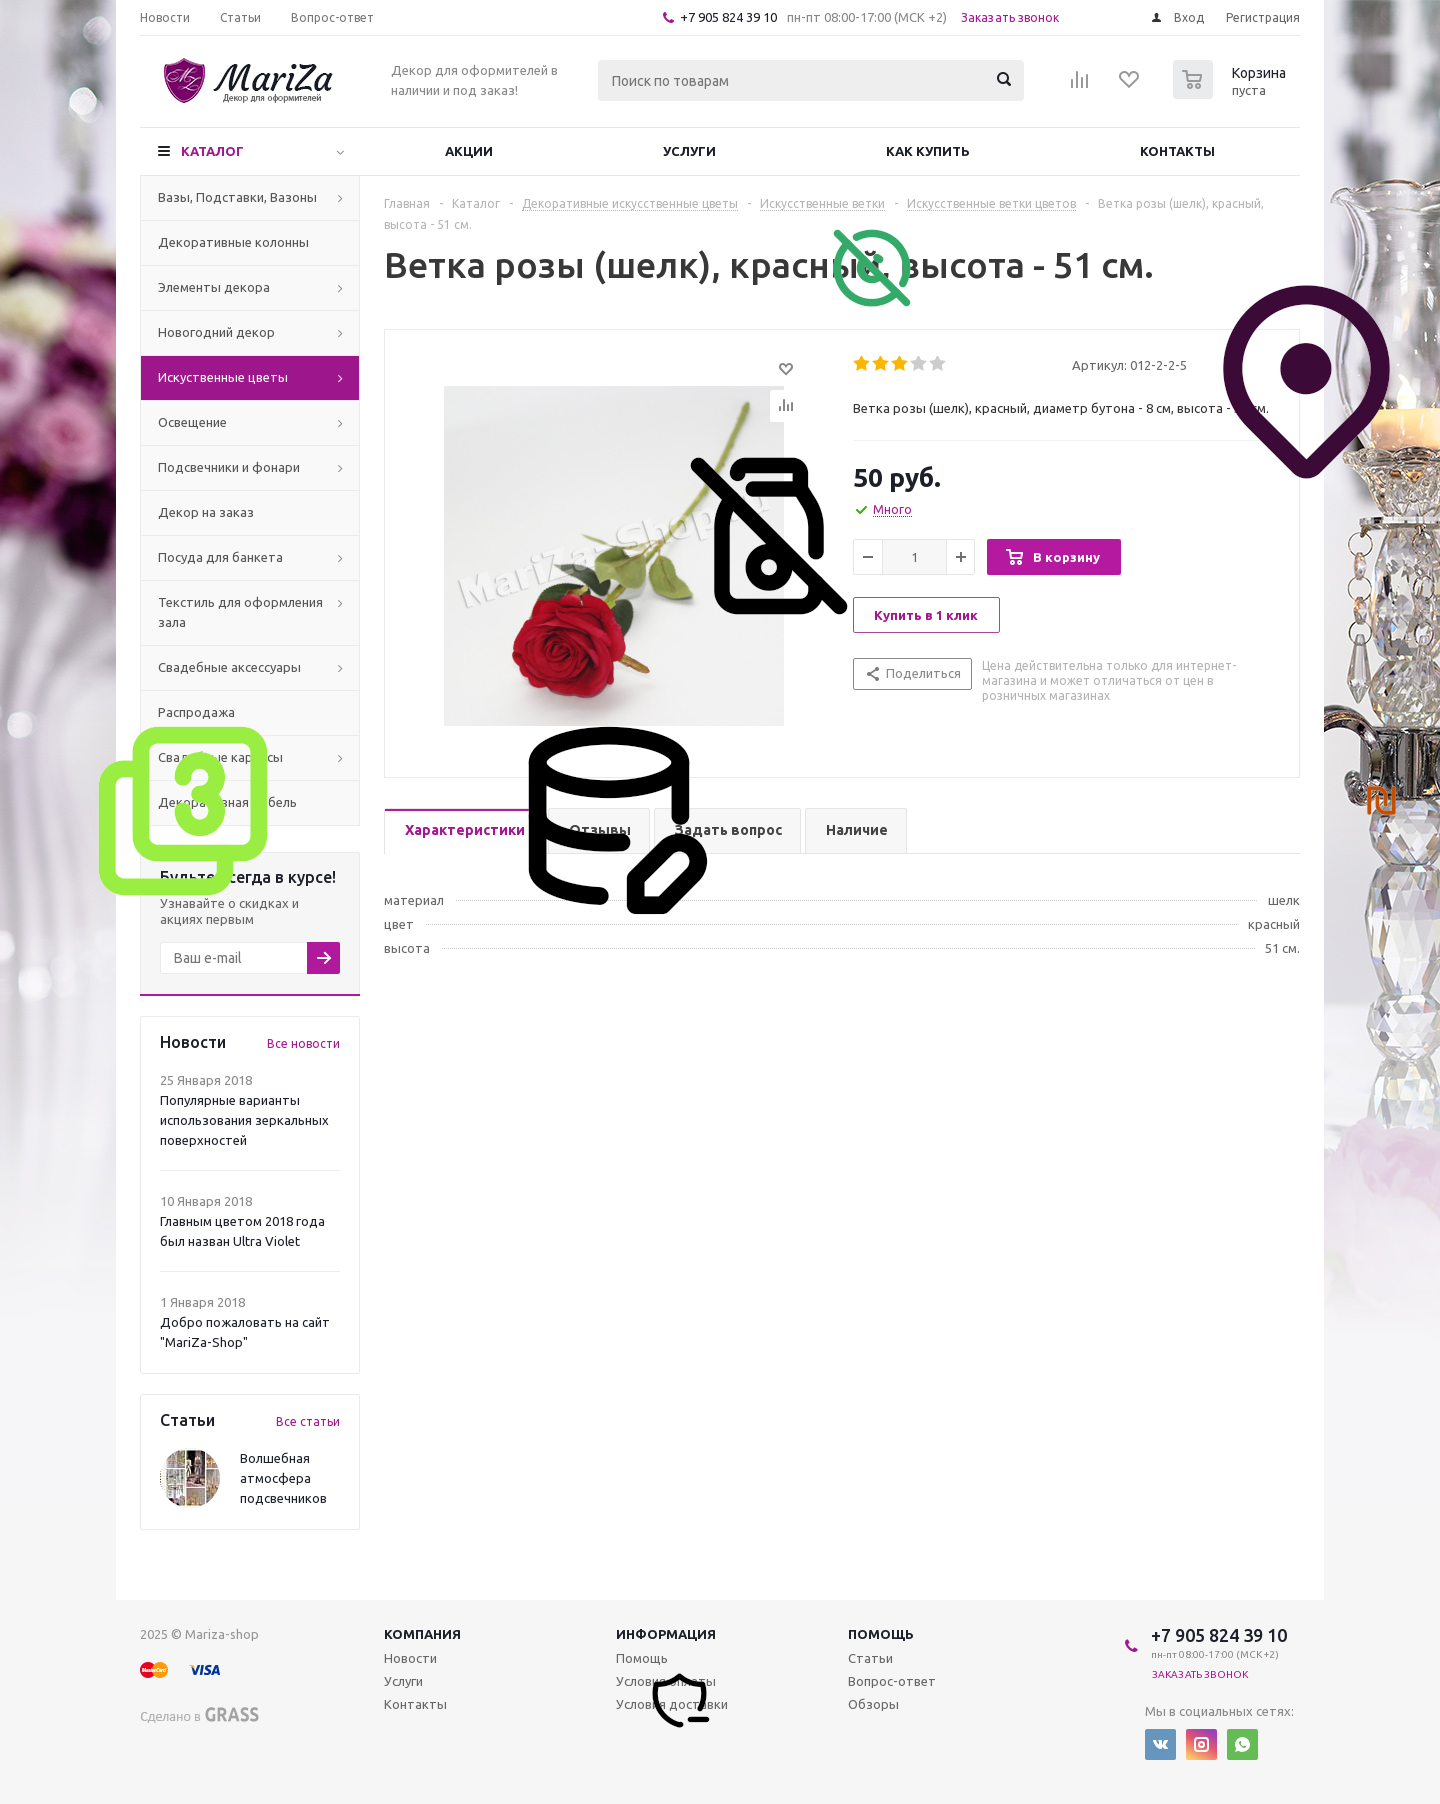 The width and height of the screenshot is (1440, 1804). Describe the element at coordinates (1306, 381) in the screenshot. I see `view or set your current location` at that location.